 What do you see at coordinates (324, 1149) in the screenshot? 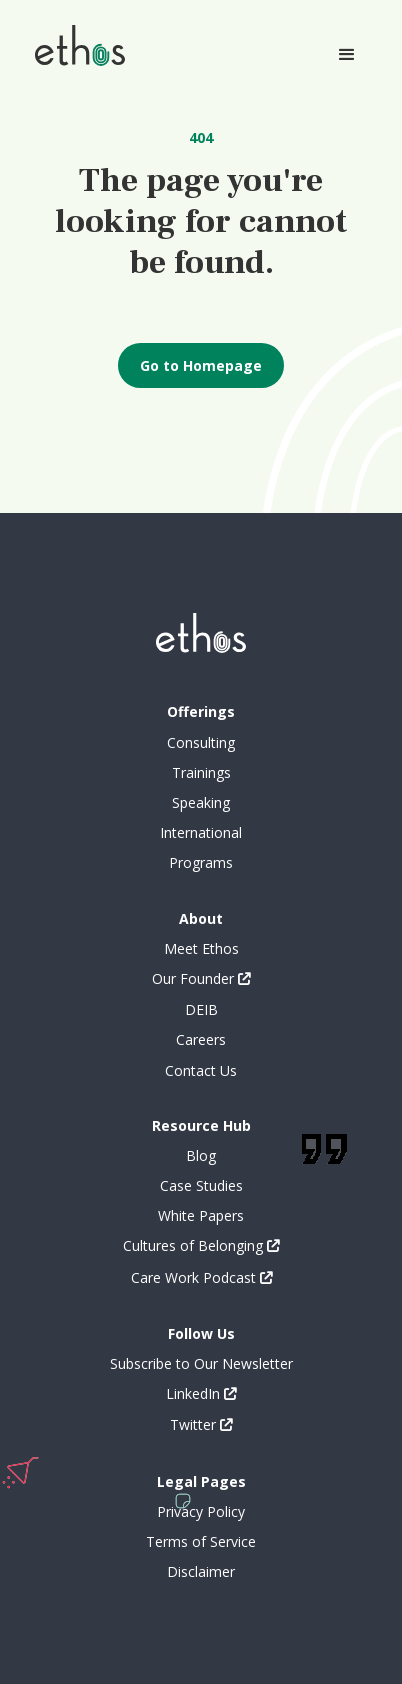
I see `insert a block quote` at bounding box center [324, 1149].